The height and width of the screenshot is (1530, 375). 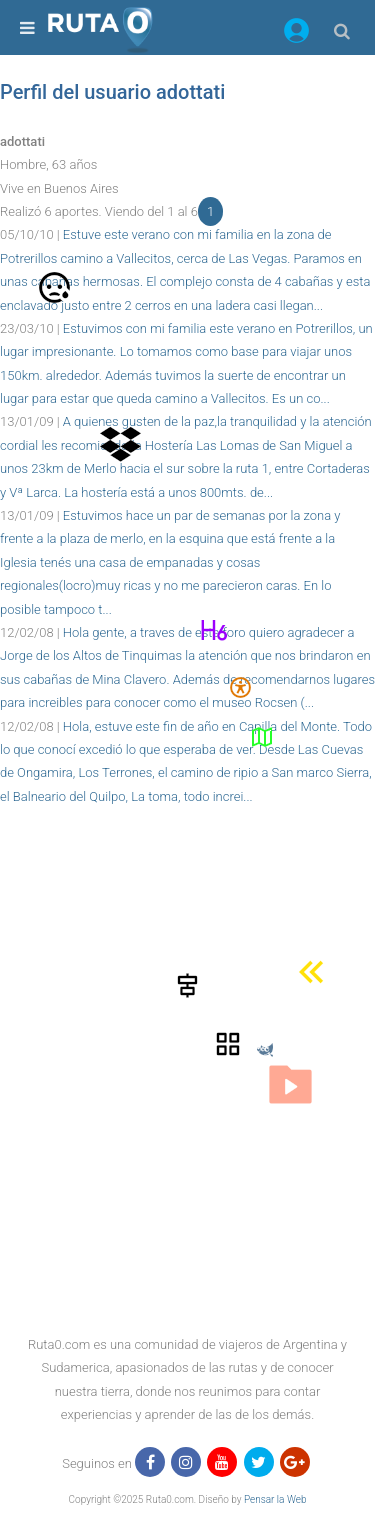 I want to click on open video folder, so click(x=290, y=1084).